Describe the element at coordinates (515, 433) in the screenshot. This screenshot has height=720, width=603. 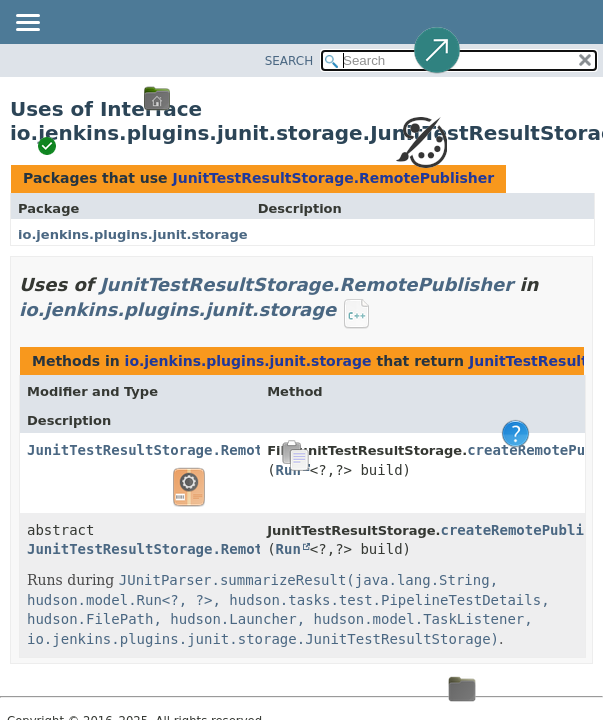
I see `access help or frequently asked questions` at that location.